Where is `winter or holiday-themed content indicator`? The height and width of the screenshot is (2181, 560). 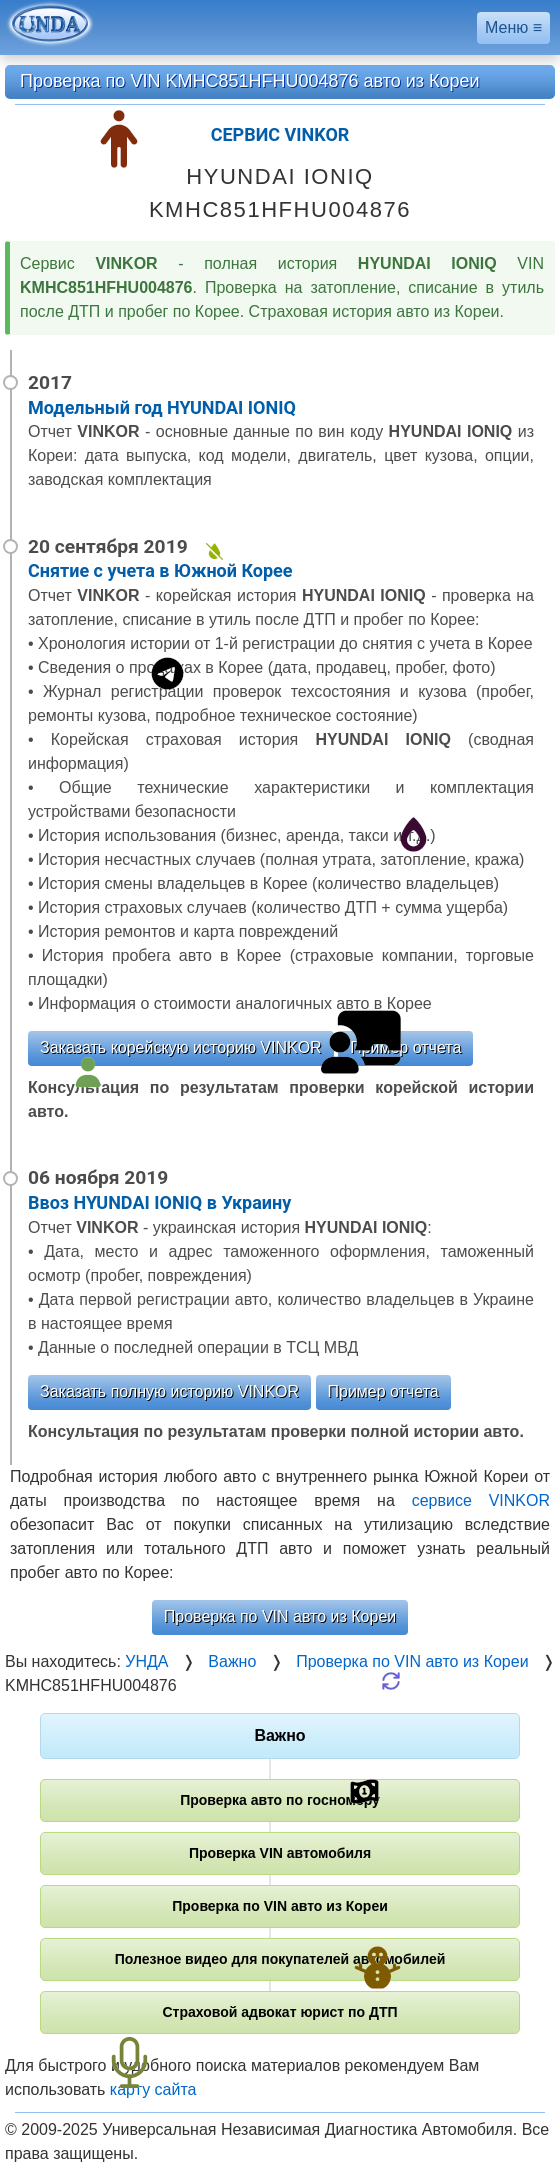 winter or holiday-themed content indicator is located at coordinates (377, 1967).